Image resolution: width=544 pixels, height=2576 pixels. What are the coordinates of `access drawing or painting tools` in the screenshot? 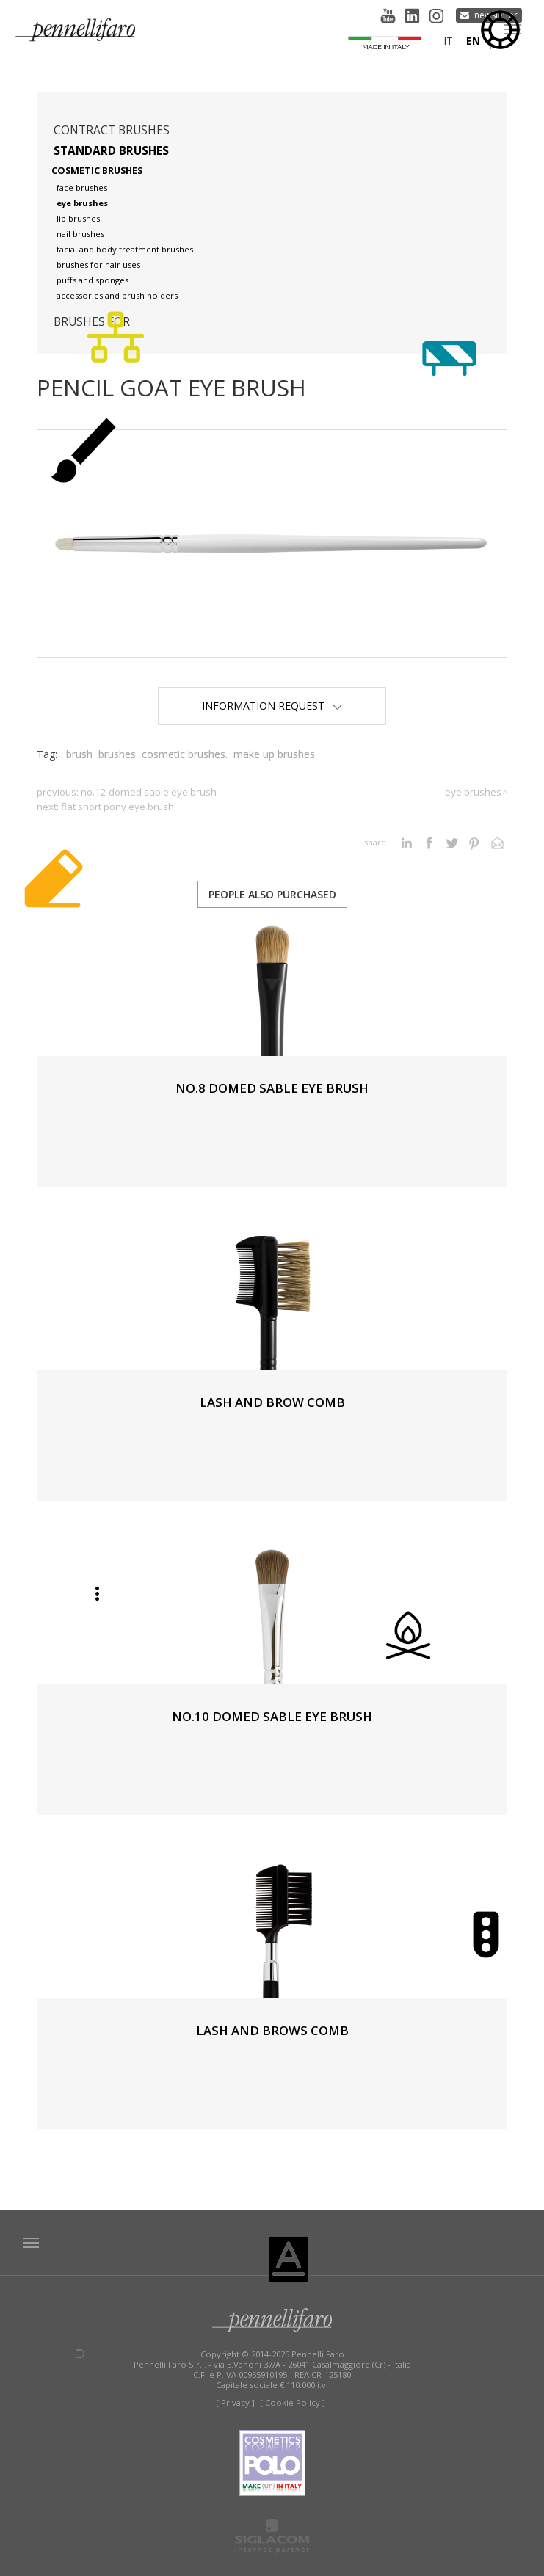 It's located at (83, 450).